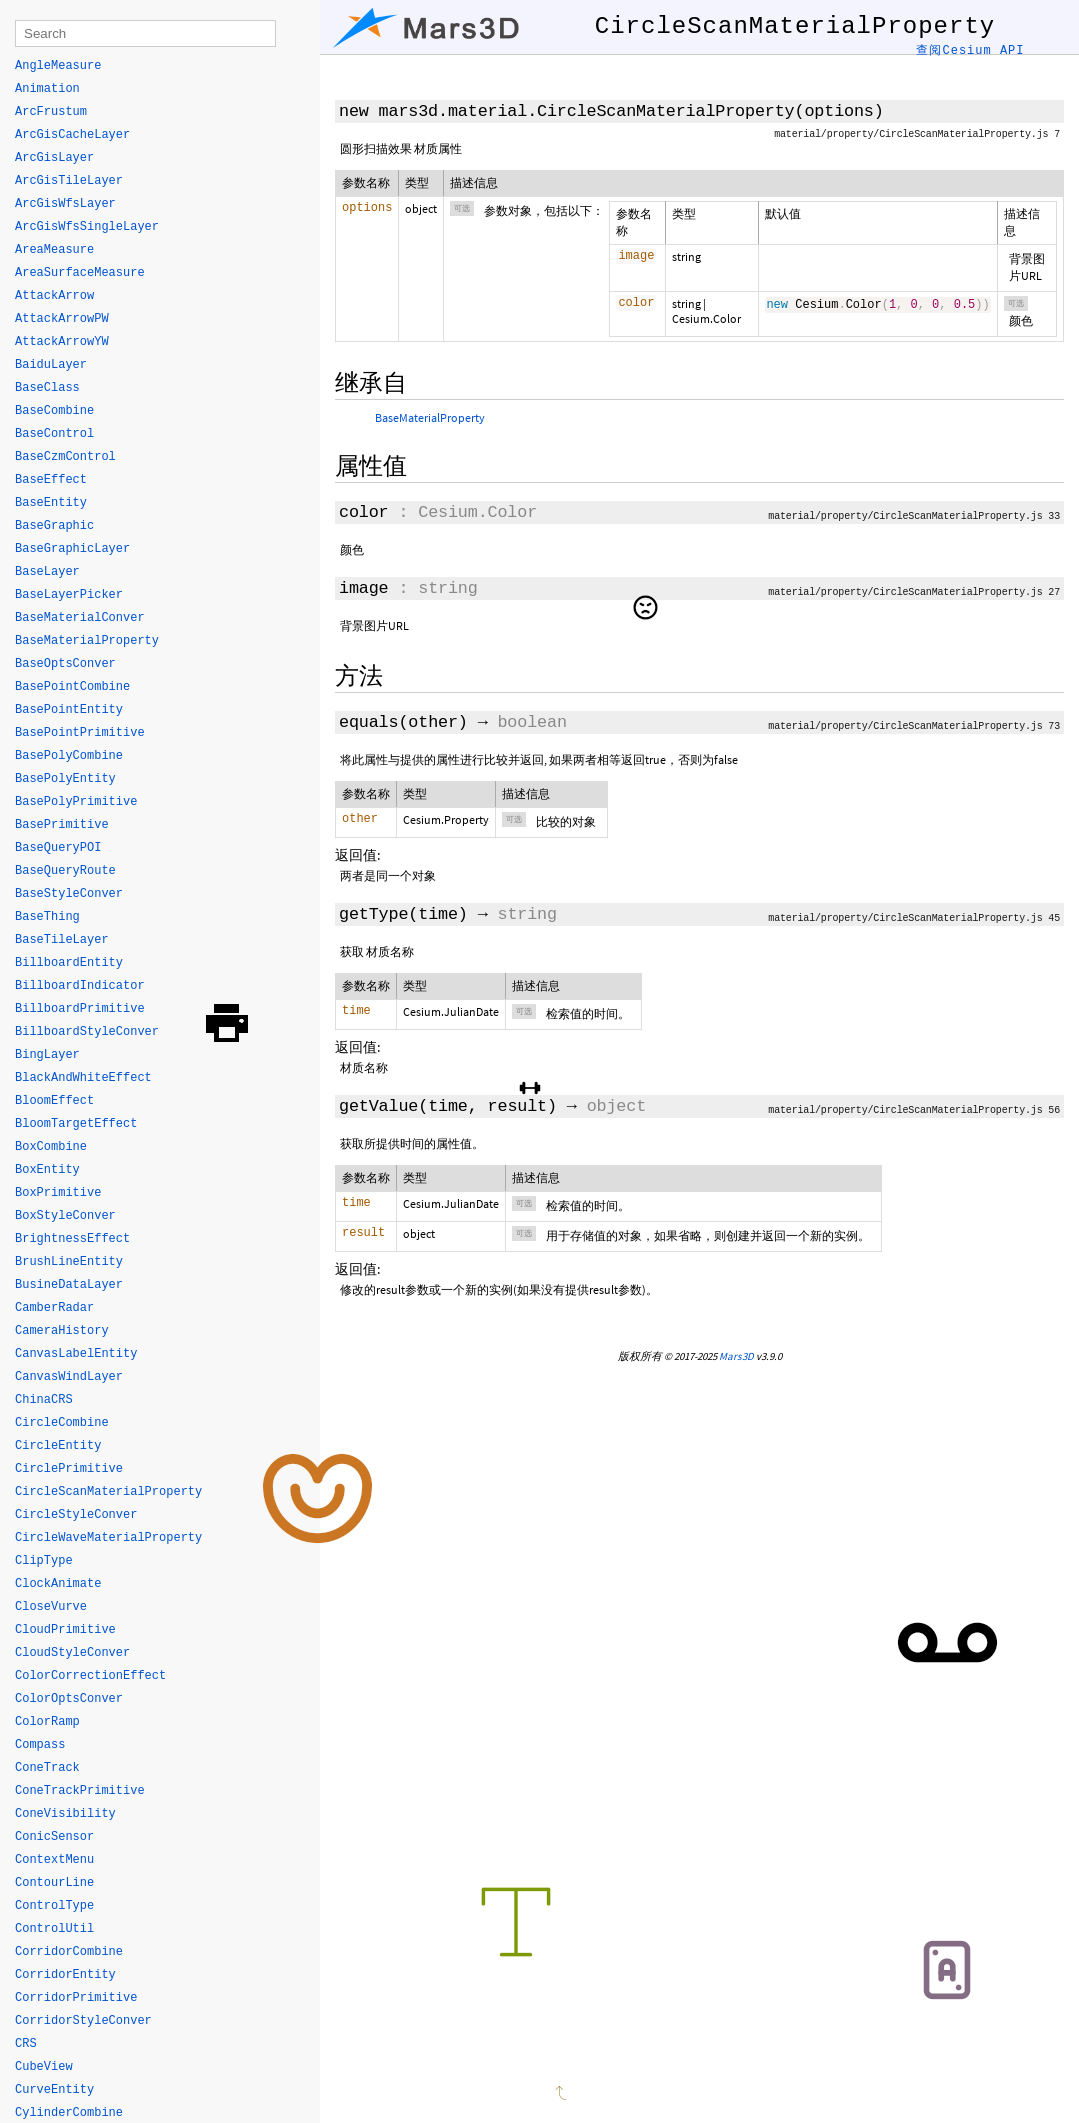  What do you see at coordinates (947, 1970) in the screenshot?
I see `ace playing card for card game apps` at bounding box center [947, 1970].